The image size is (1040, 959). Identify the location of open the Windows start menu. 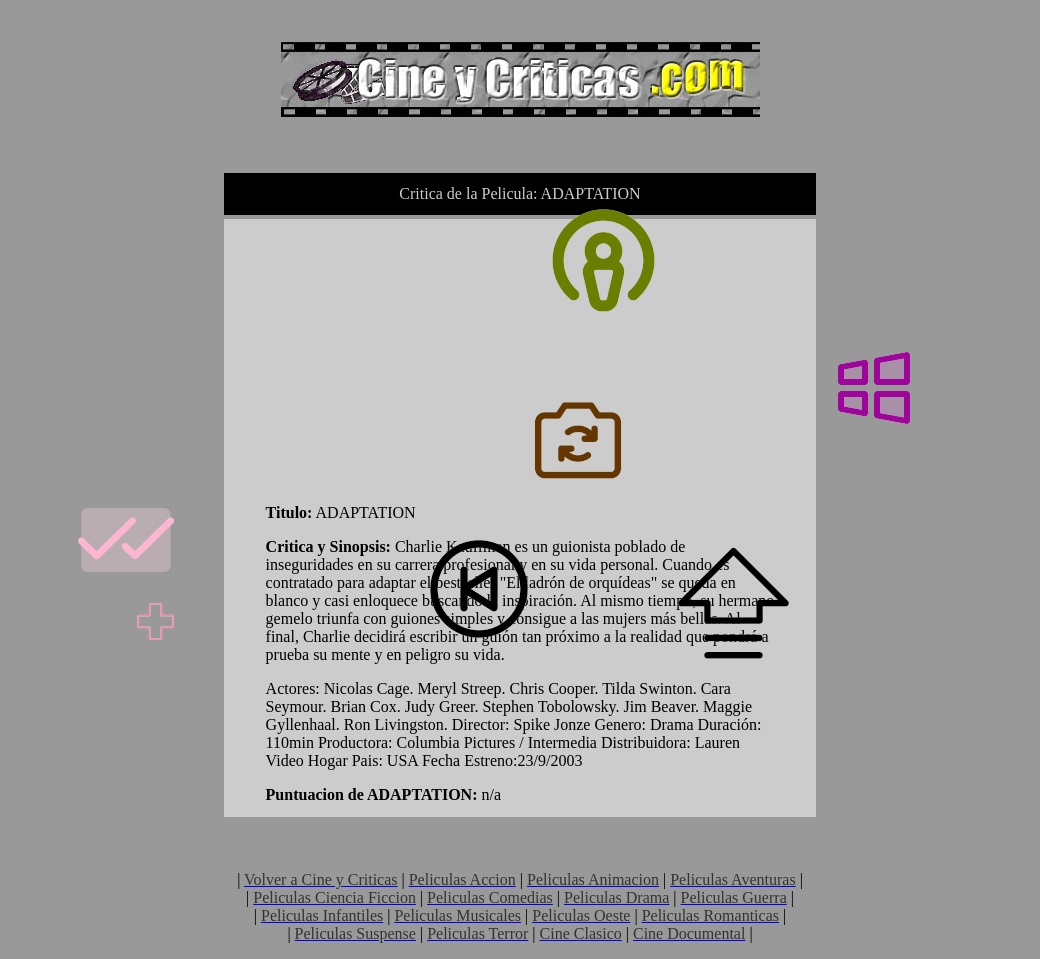
(877, 388).